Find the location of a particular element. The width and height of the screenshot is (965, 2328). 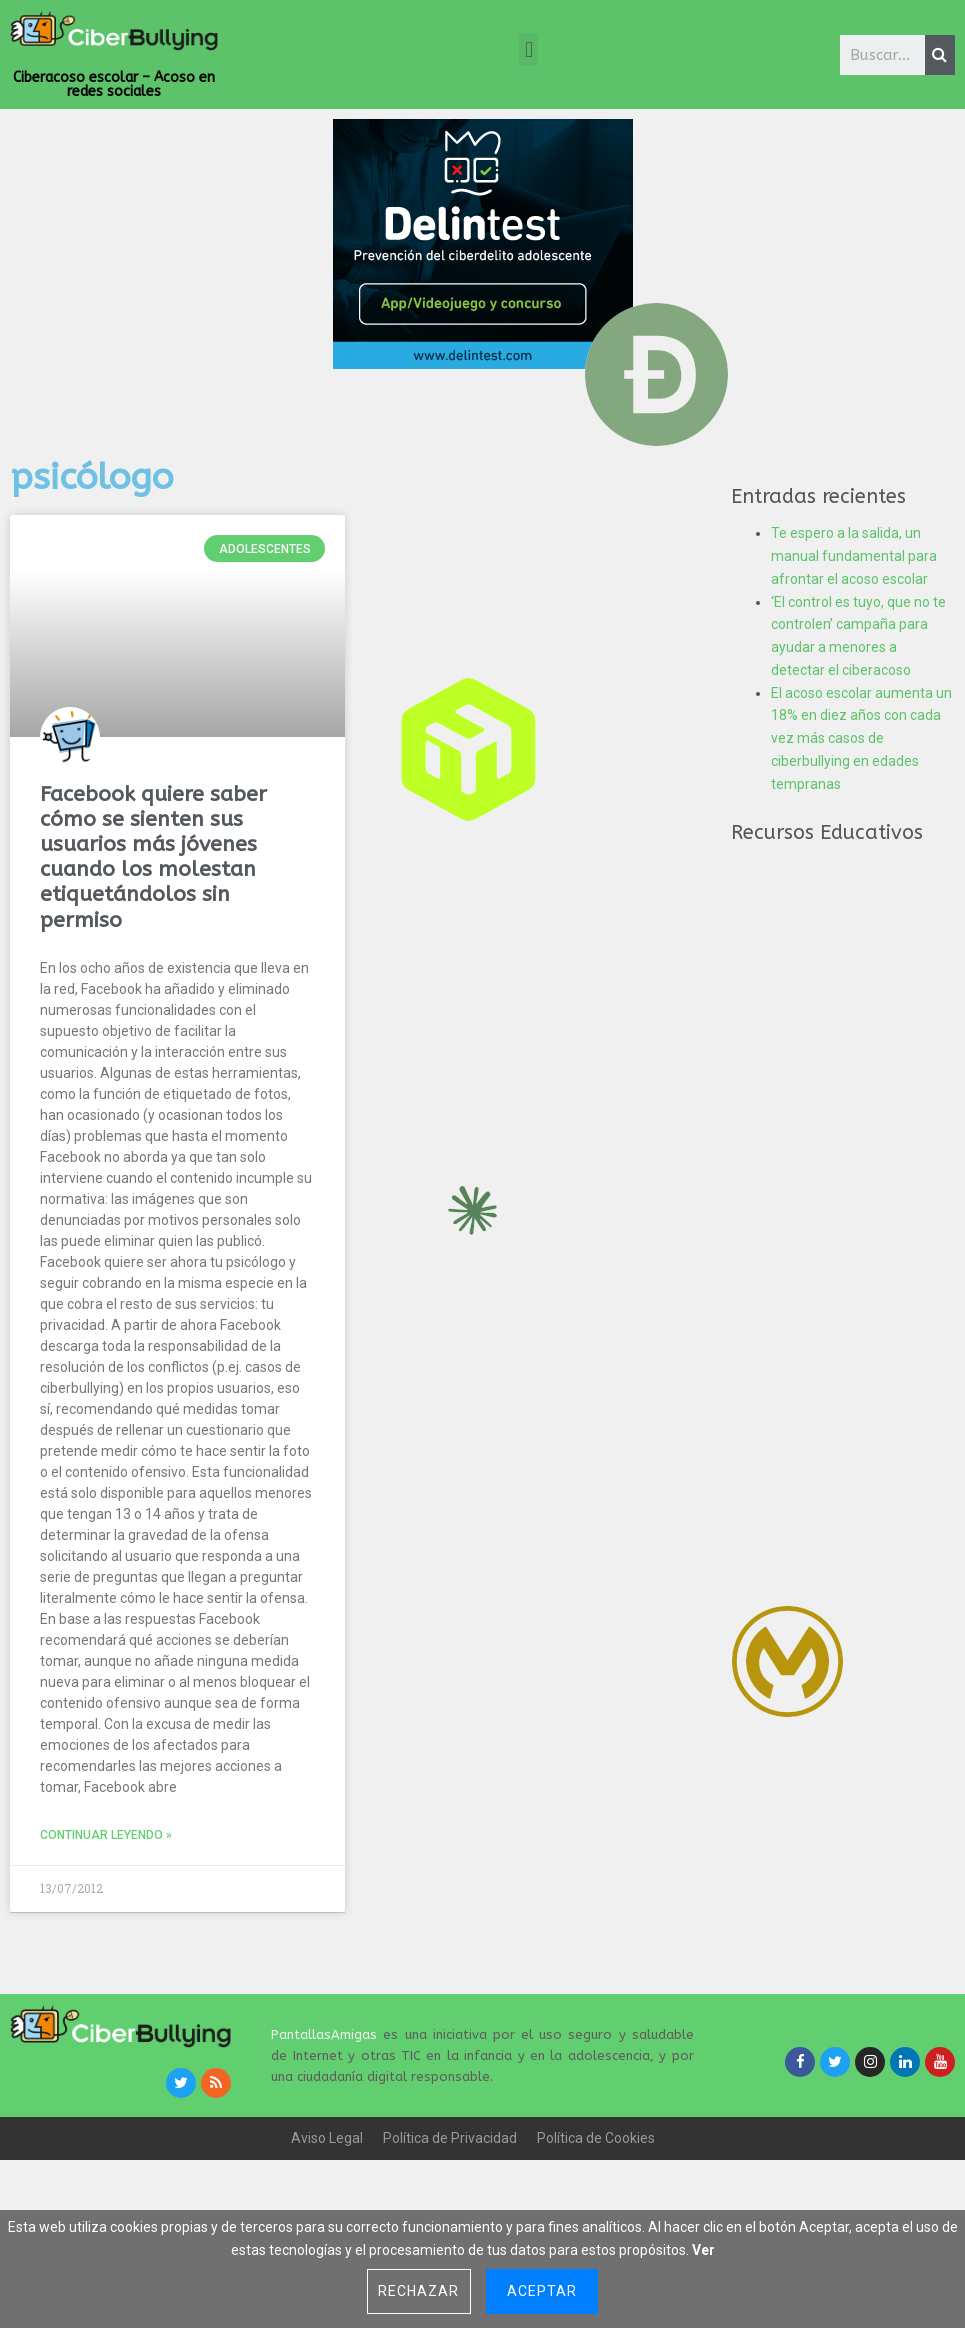

open the Claude AI assistant app is located at coordinates (472, 1210).